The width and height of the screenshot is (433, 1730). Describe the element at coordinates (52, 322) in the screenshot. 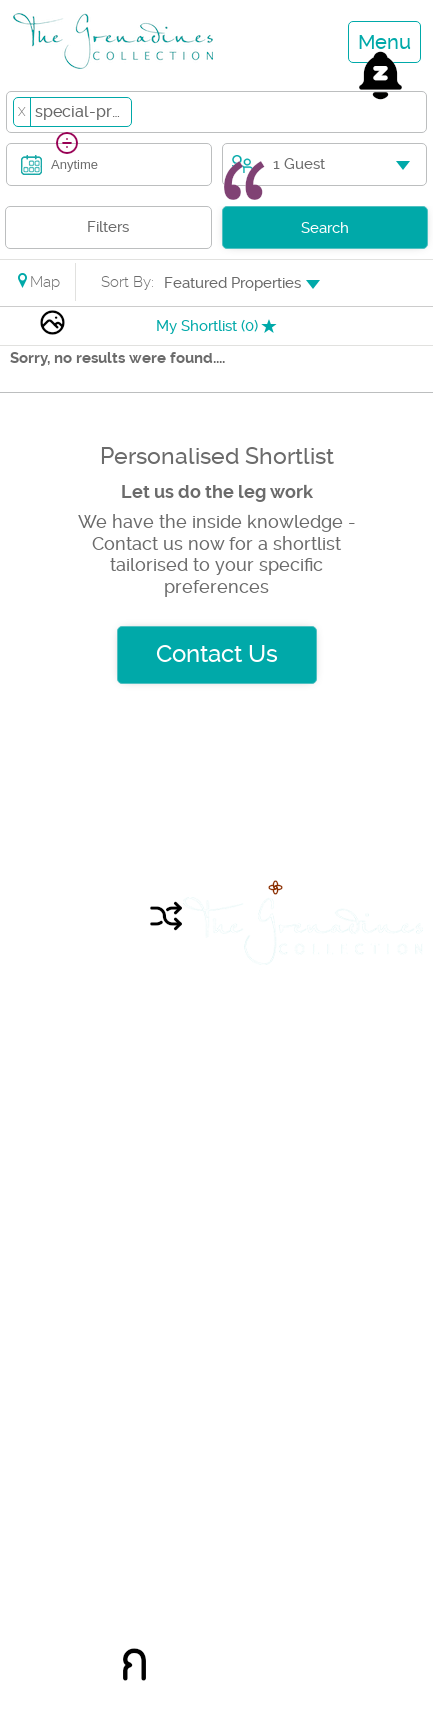

I see `view photo gallery` at that location.